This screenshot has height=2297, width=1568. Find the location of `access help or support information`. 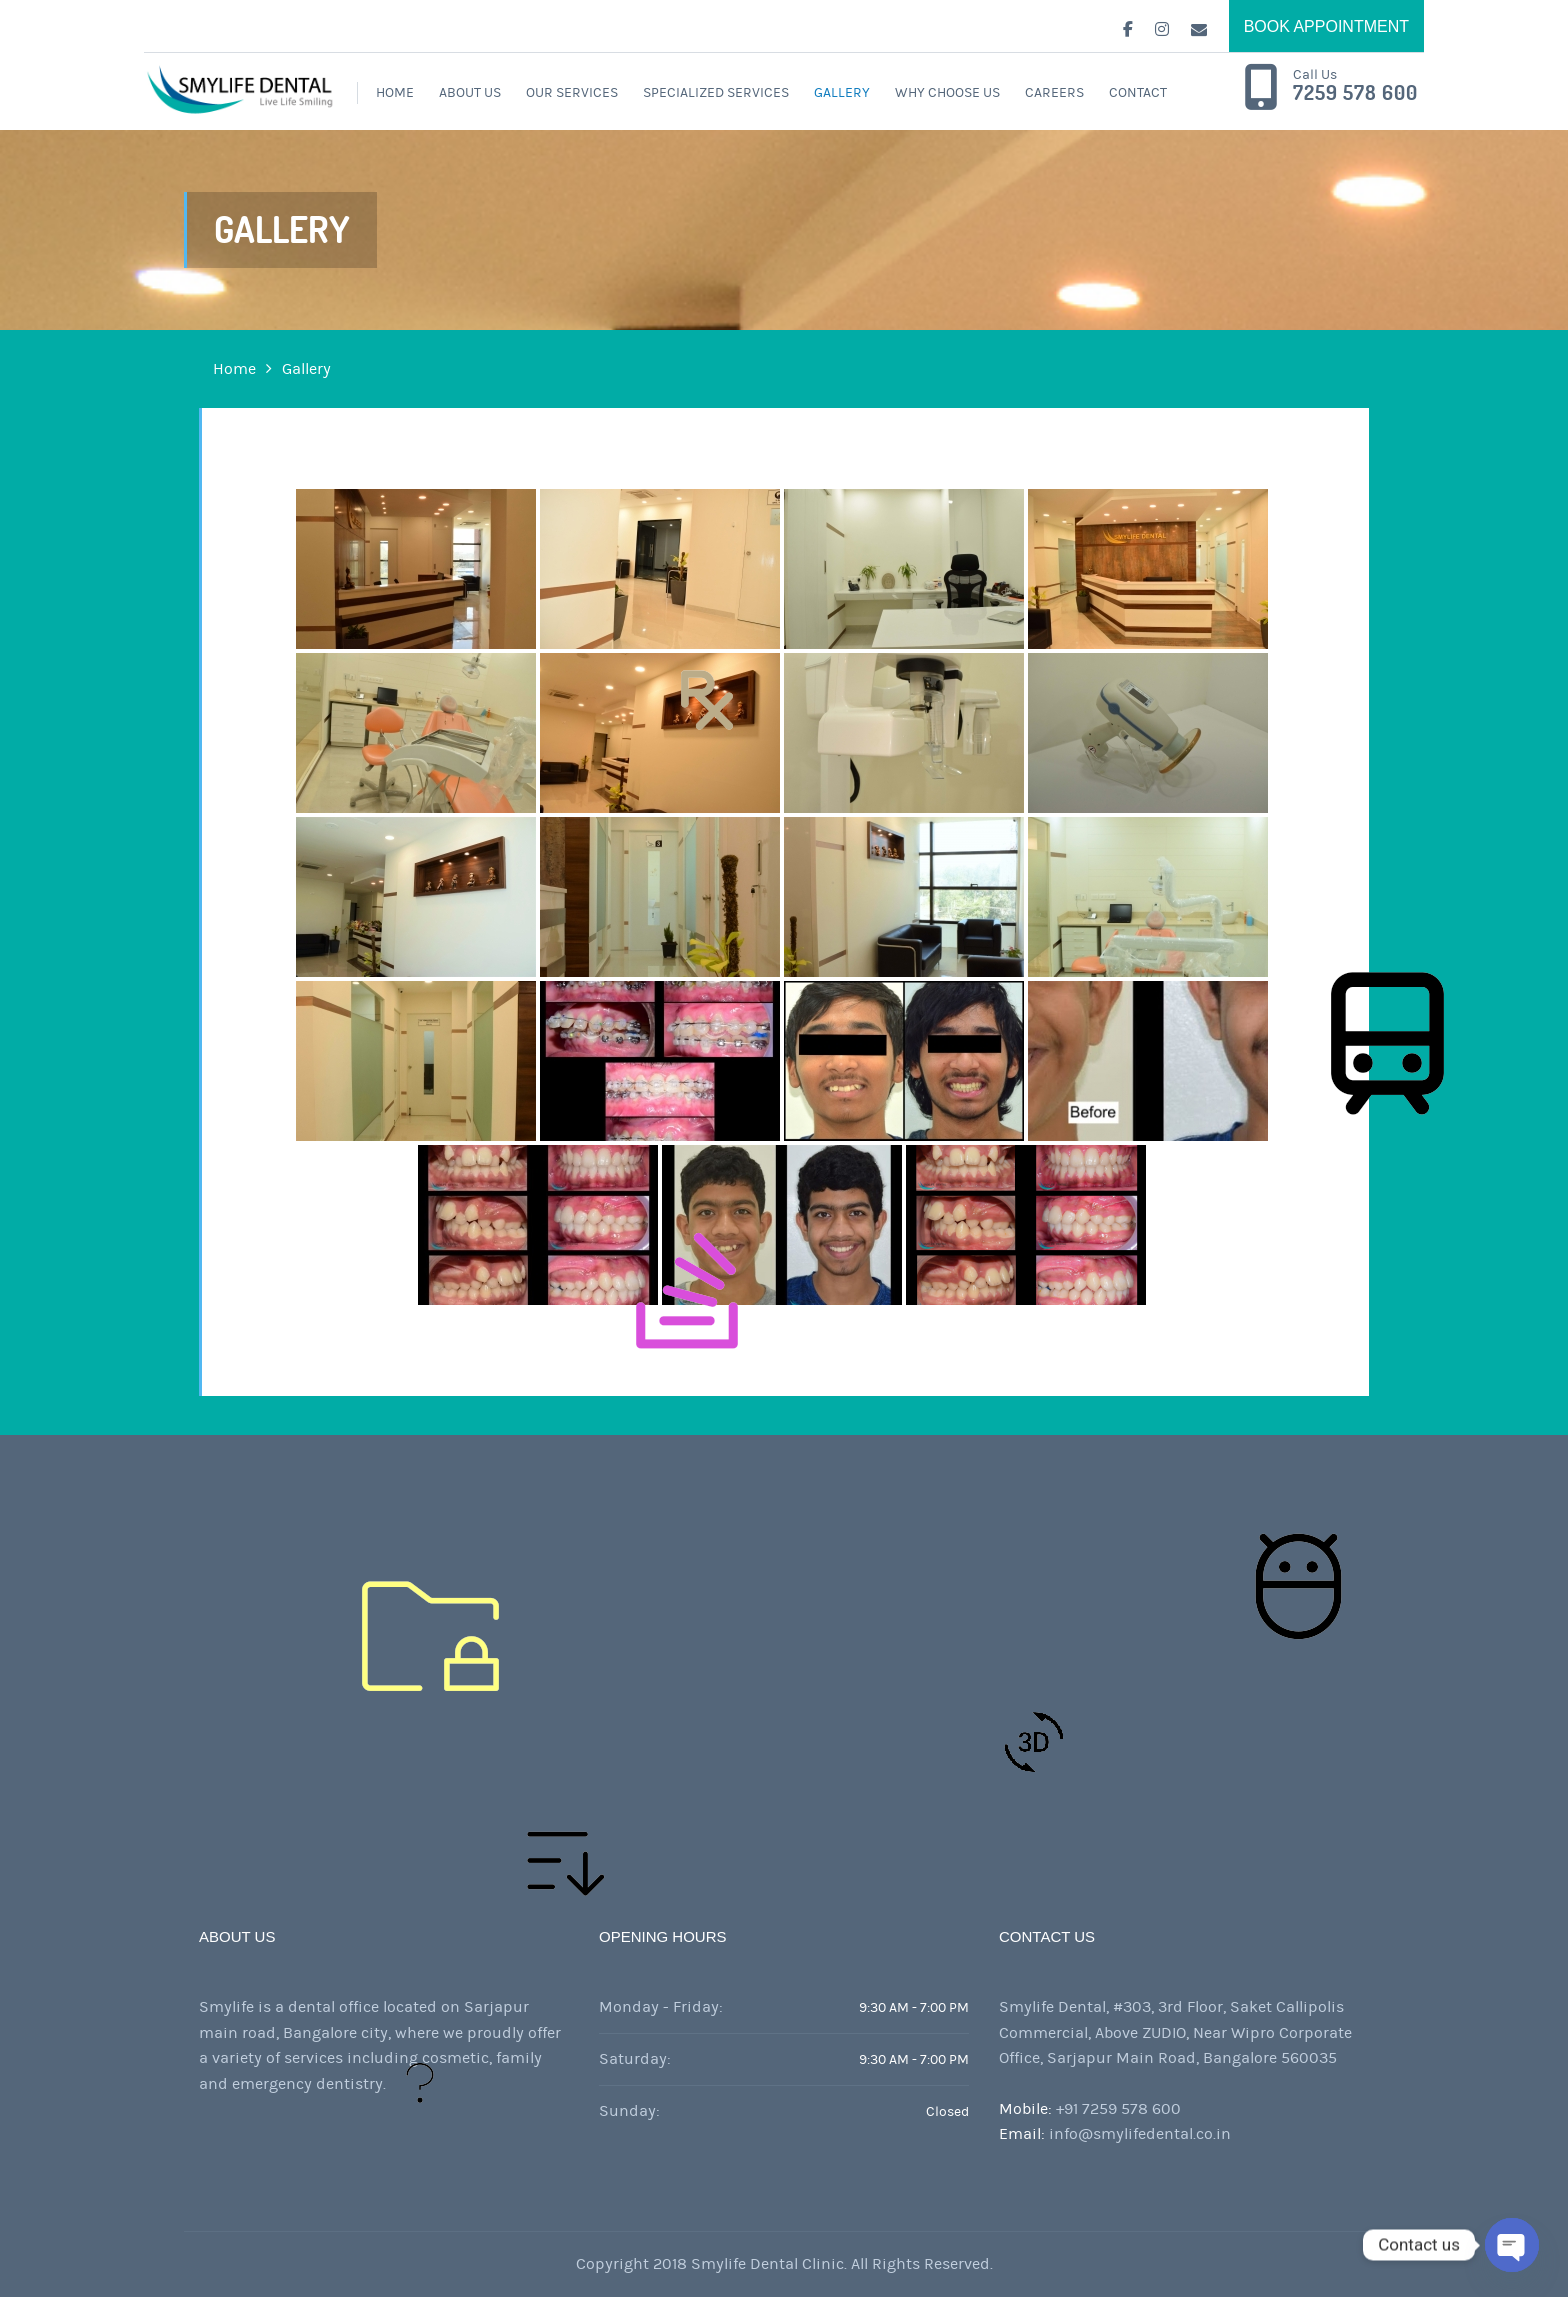

access help or support information is located at coordinates (420, 2082).